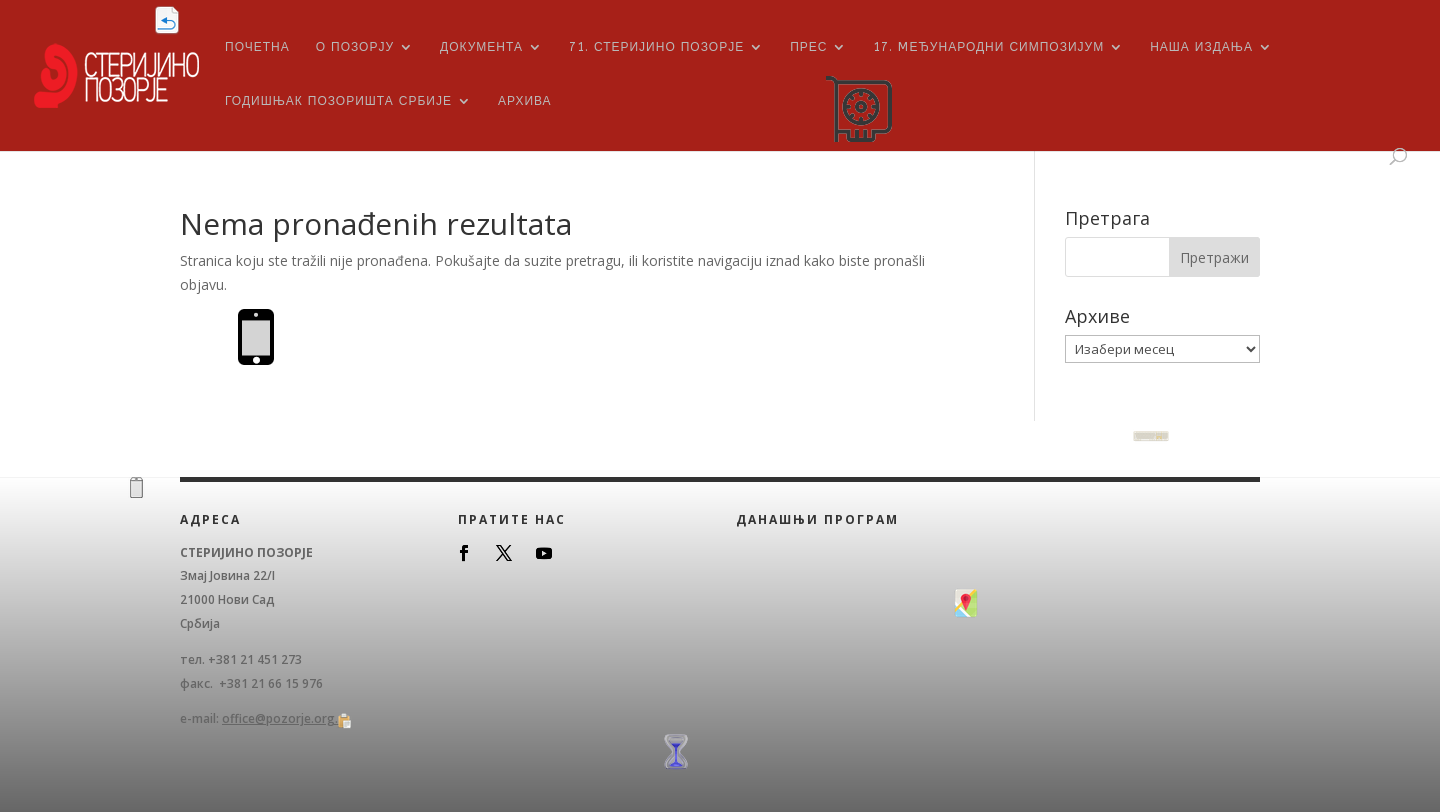 The height and width of the screenshot is (812, 1440). What do you see at coordinates (256, 337) in the screenshot?
I see `iPod Touch device in sidebar navigation` at bounding box center [256, 337].